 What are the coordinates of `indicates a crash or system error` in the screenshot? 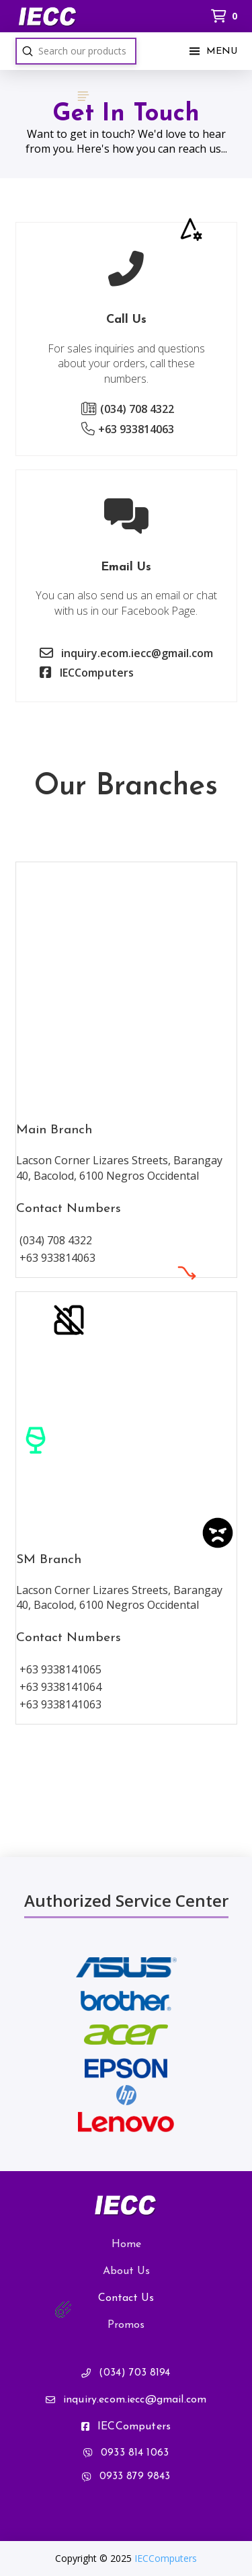 It's located at (63, 2310).